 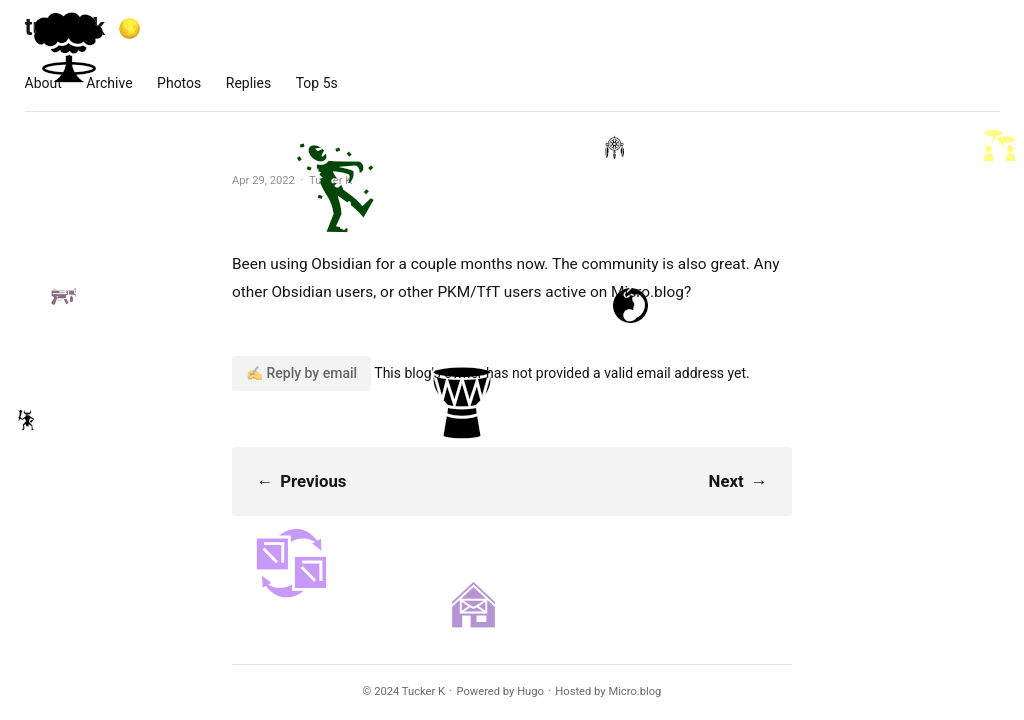 What do you see at coordinates (63, 296) in the screenshot?
I see `select the MP5K submachine gun` at bounding box center [63, 296].